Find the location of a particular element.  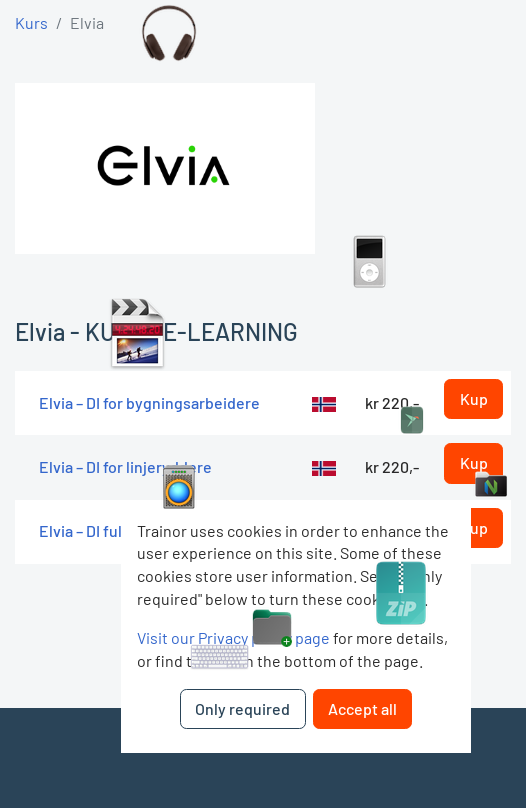

connect bluetooth headphones is located at coordinates (169, 34).